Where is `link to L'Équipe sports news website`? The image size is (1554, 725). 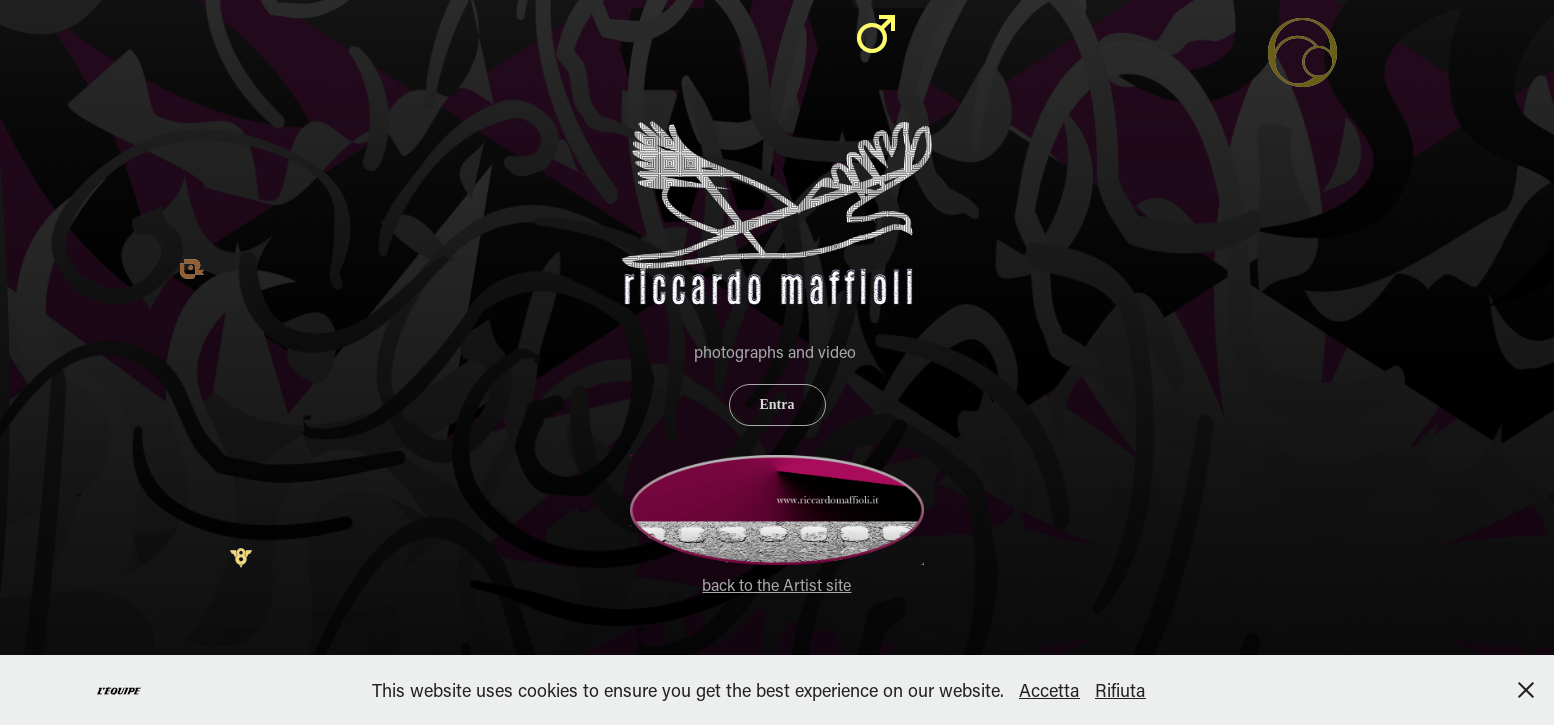
link to L'Équipe sports news website is located at coordinates (119, 691).